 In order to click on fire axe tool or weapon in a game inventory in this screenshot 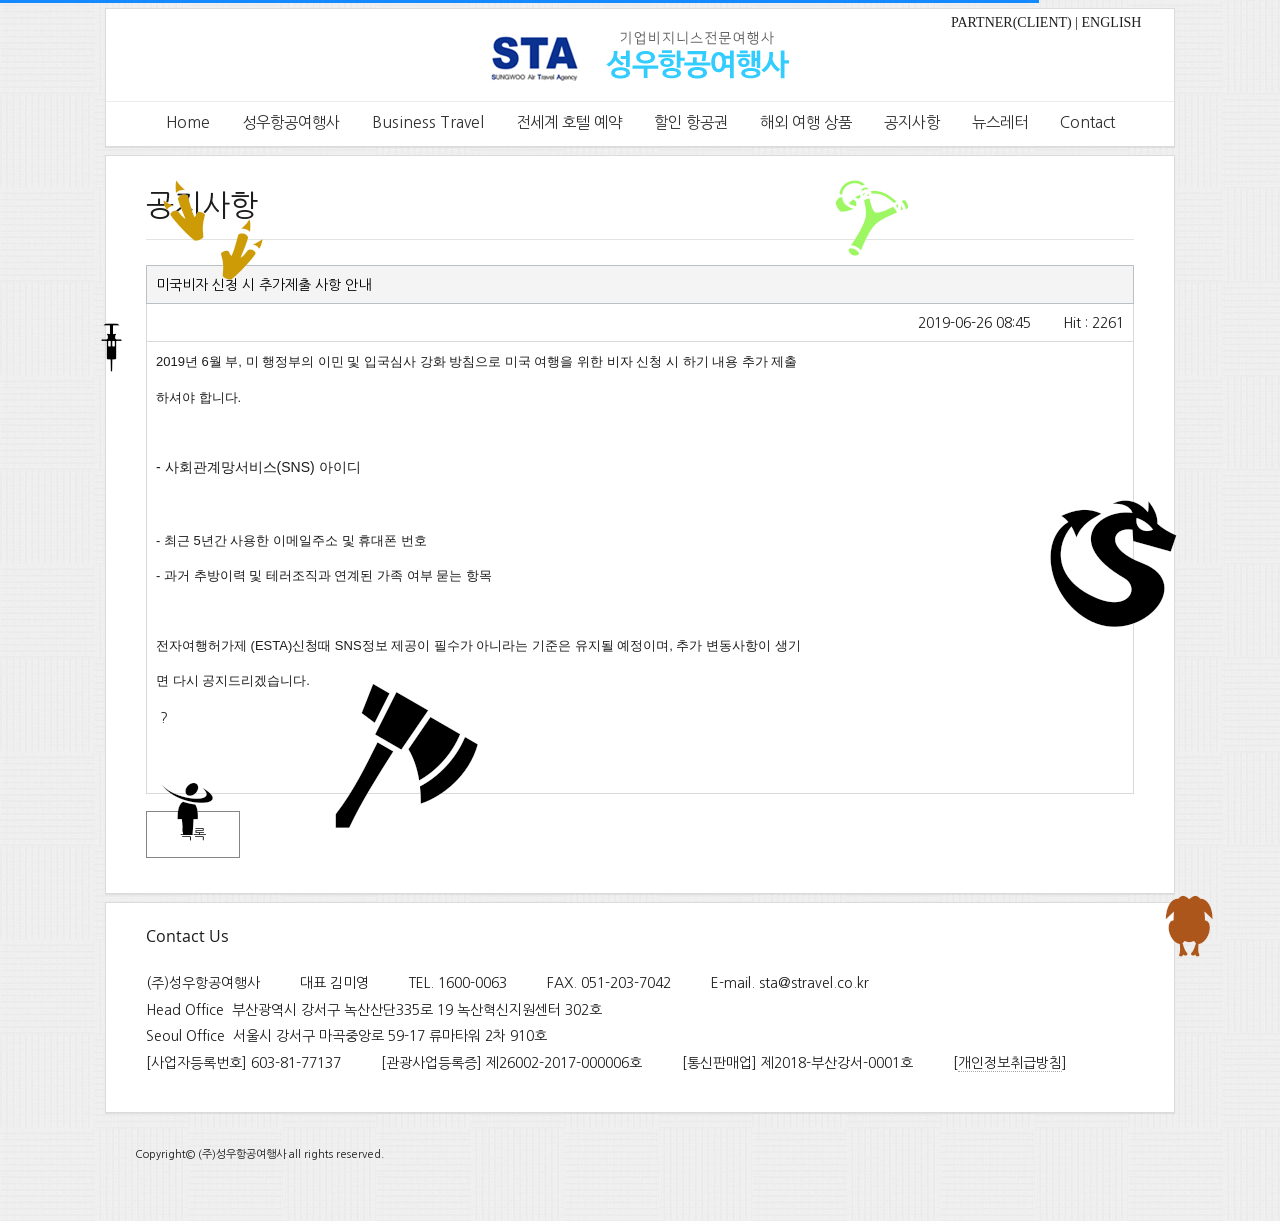, I will do `click(406, 755)`.